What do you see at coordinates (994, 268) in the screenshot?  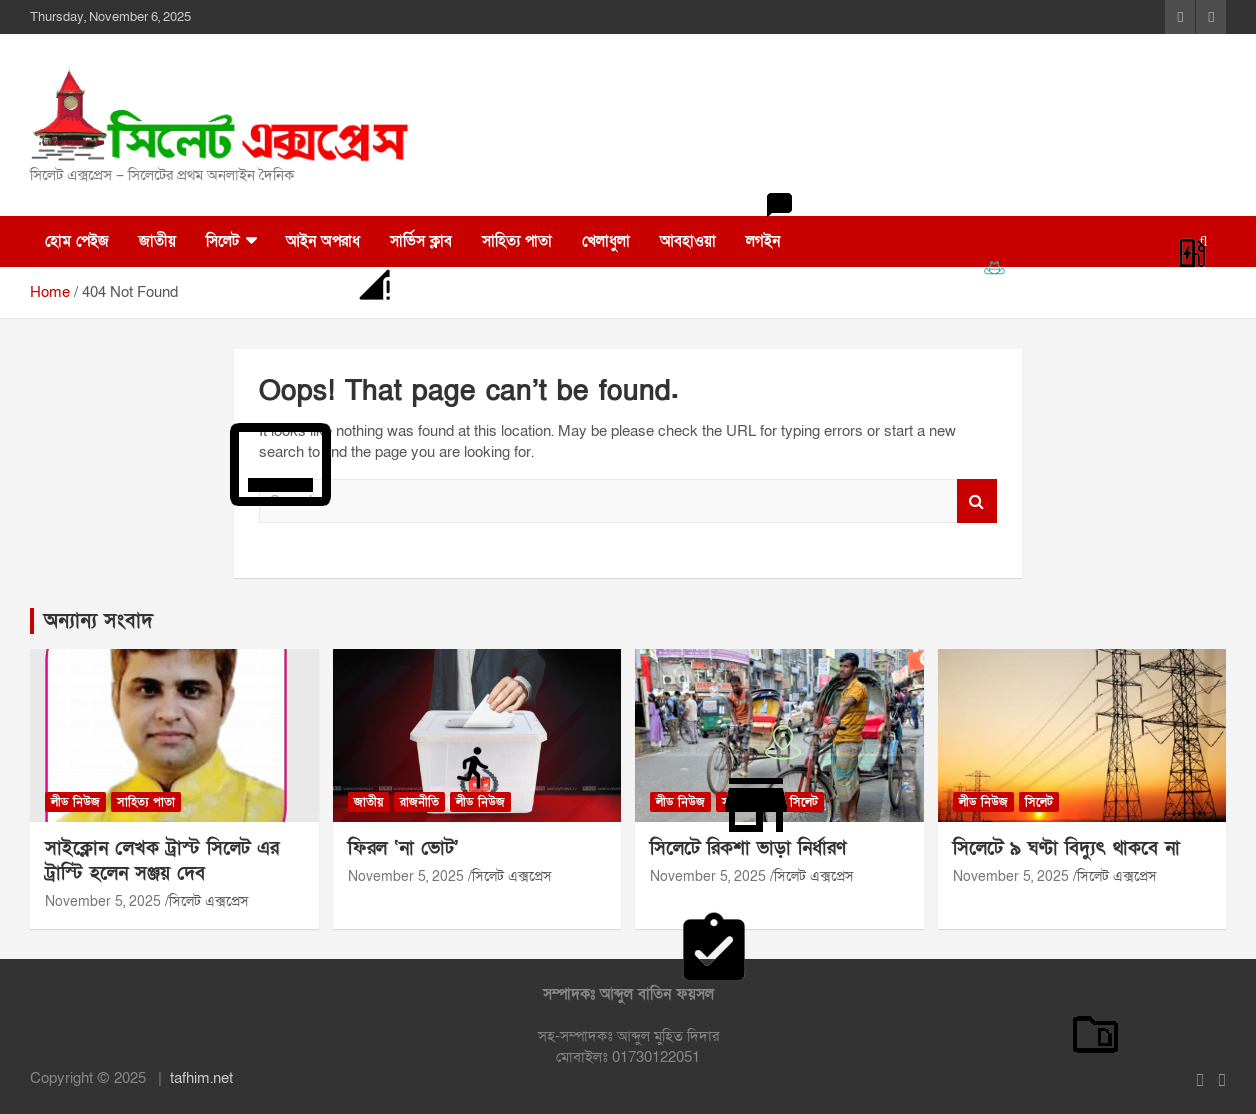 I see `select western or country theme` at bounding box center [994, 268].